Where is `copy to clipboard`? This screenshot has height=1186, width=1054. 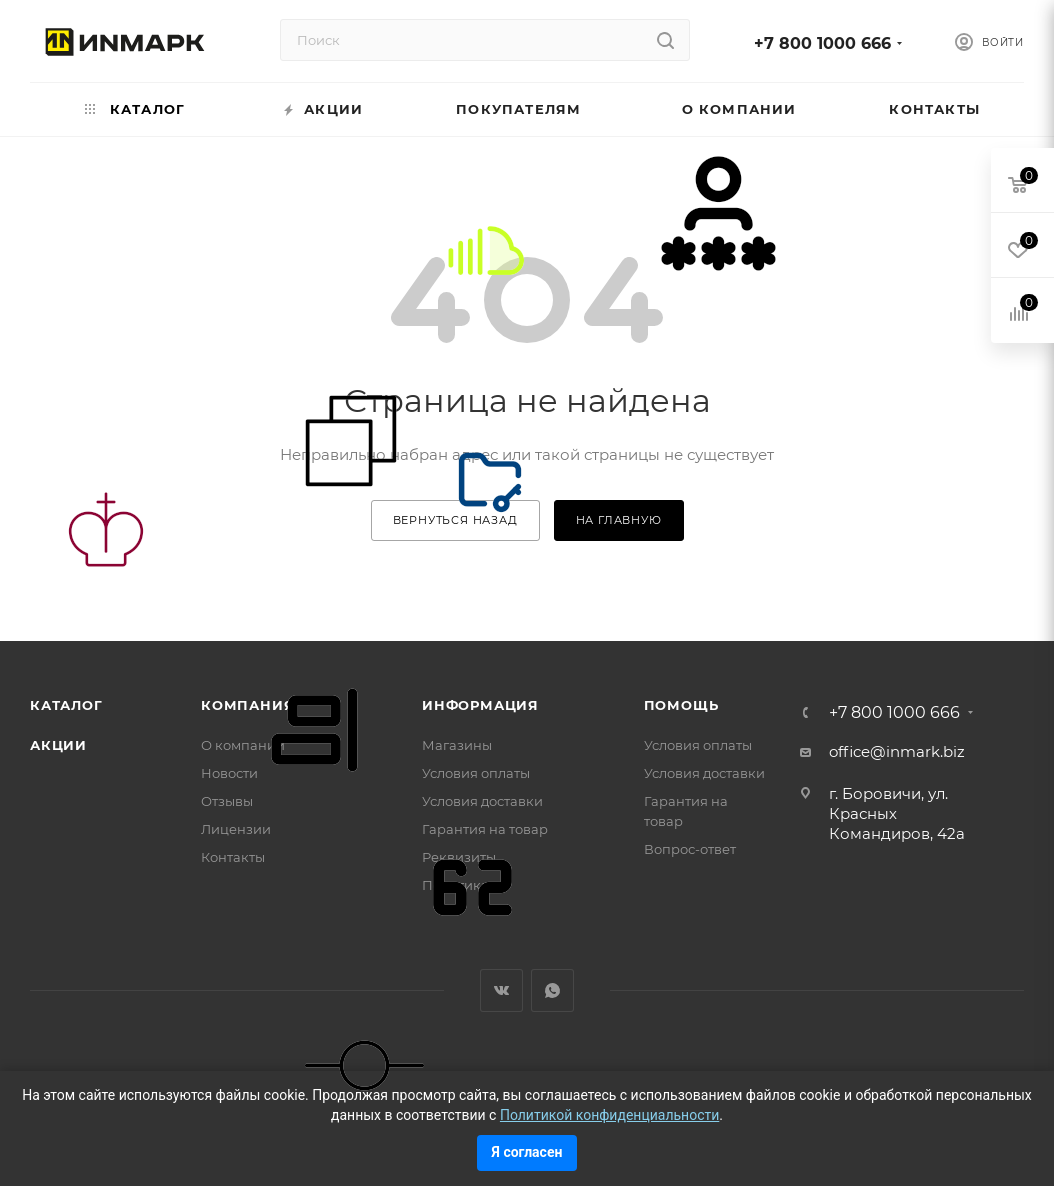 copy to clipboard is located at coordinates (351, 441).